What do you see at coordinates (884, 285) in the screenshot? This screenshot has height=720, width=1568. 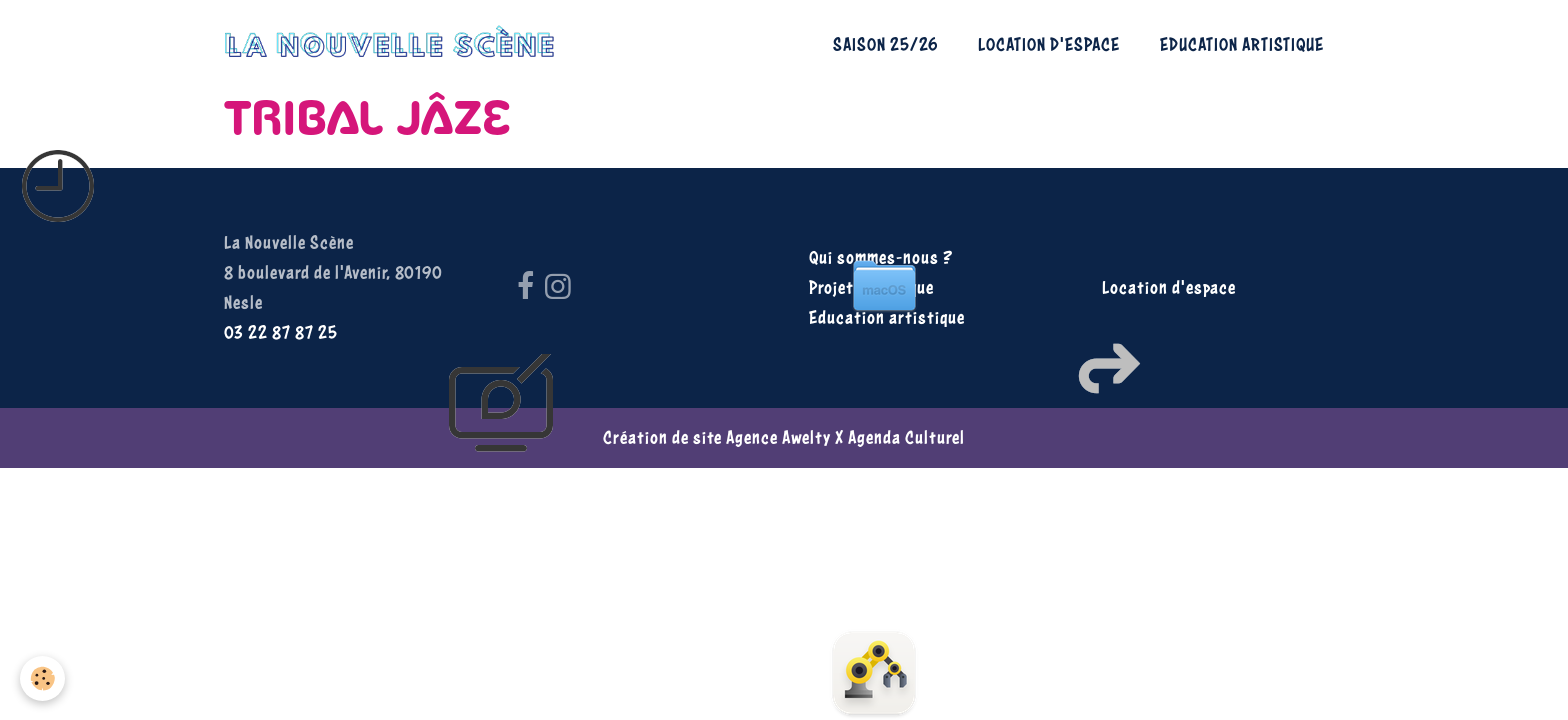 I see `access macOS system files and folders` at bounding box center [884, 285].